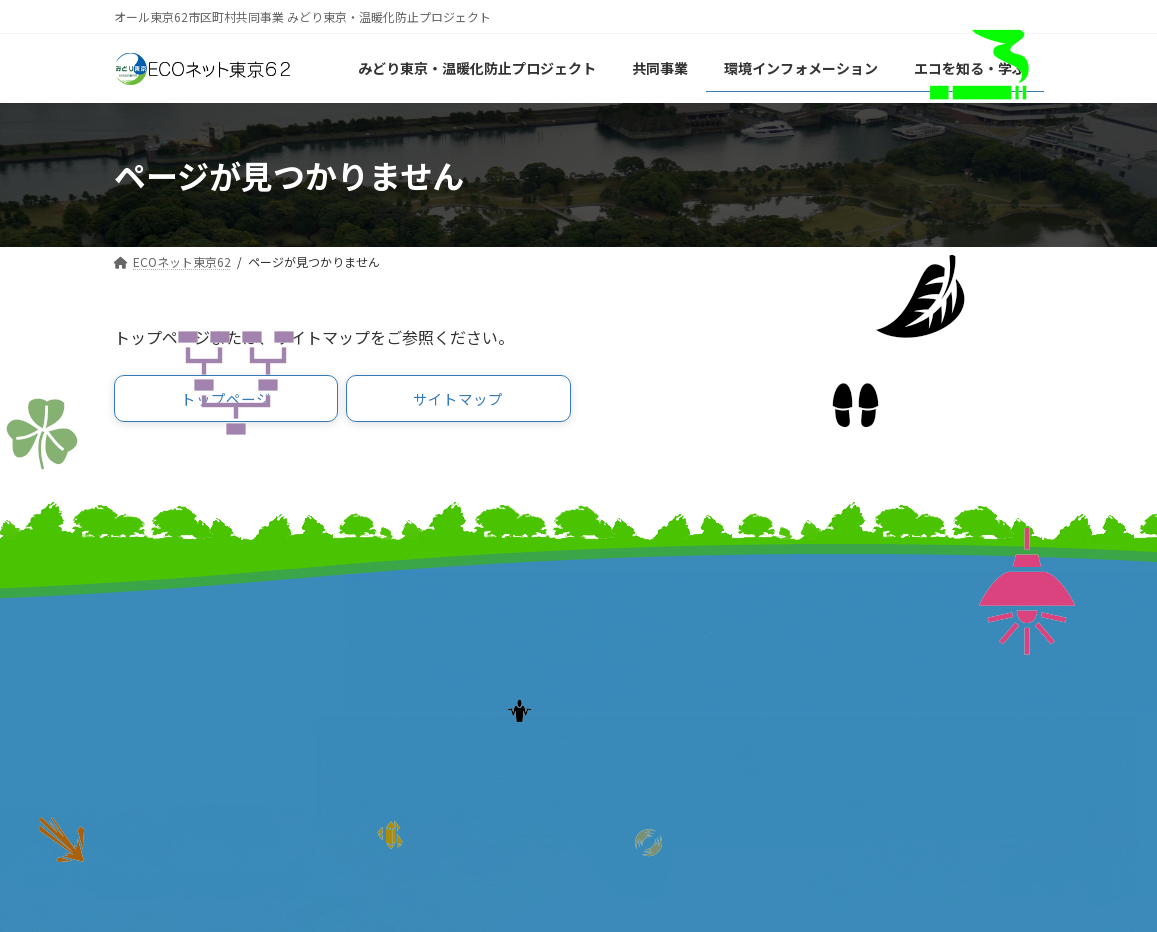 This screenshot has height=932, width=1157. Describe the element at coordinates (62, 840) in the screenshot. I see `fast forward or skip ahead` at that location.